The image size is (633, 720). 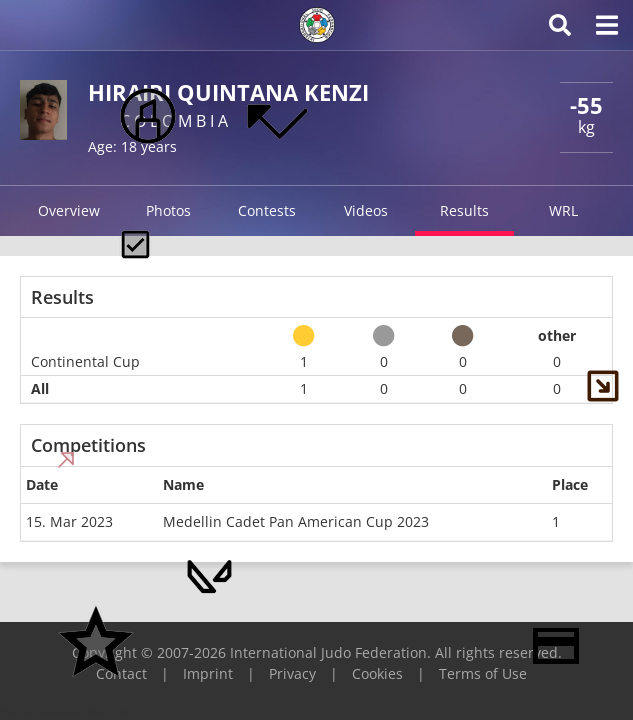 What do you see at coordinates (209, 575) in the screenshot?
I see `launch Valorant game` at bounding box center [209, 575].